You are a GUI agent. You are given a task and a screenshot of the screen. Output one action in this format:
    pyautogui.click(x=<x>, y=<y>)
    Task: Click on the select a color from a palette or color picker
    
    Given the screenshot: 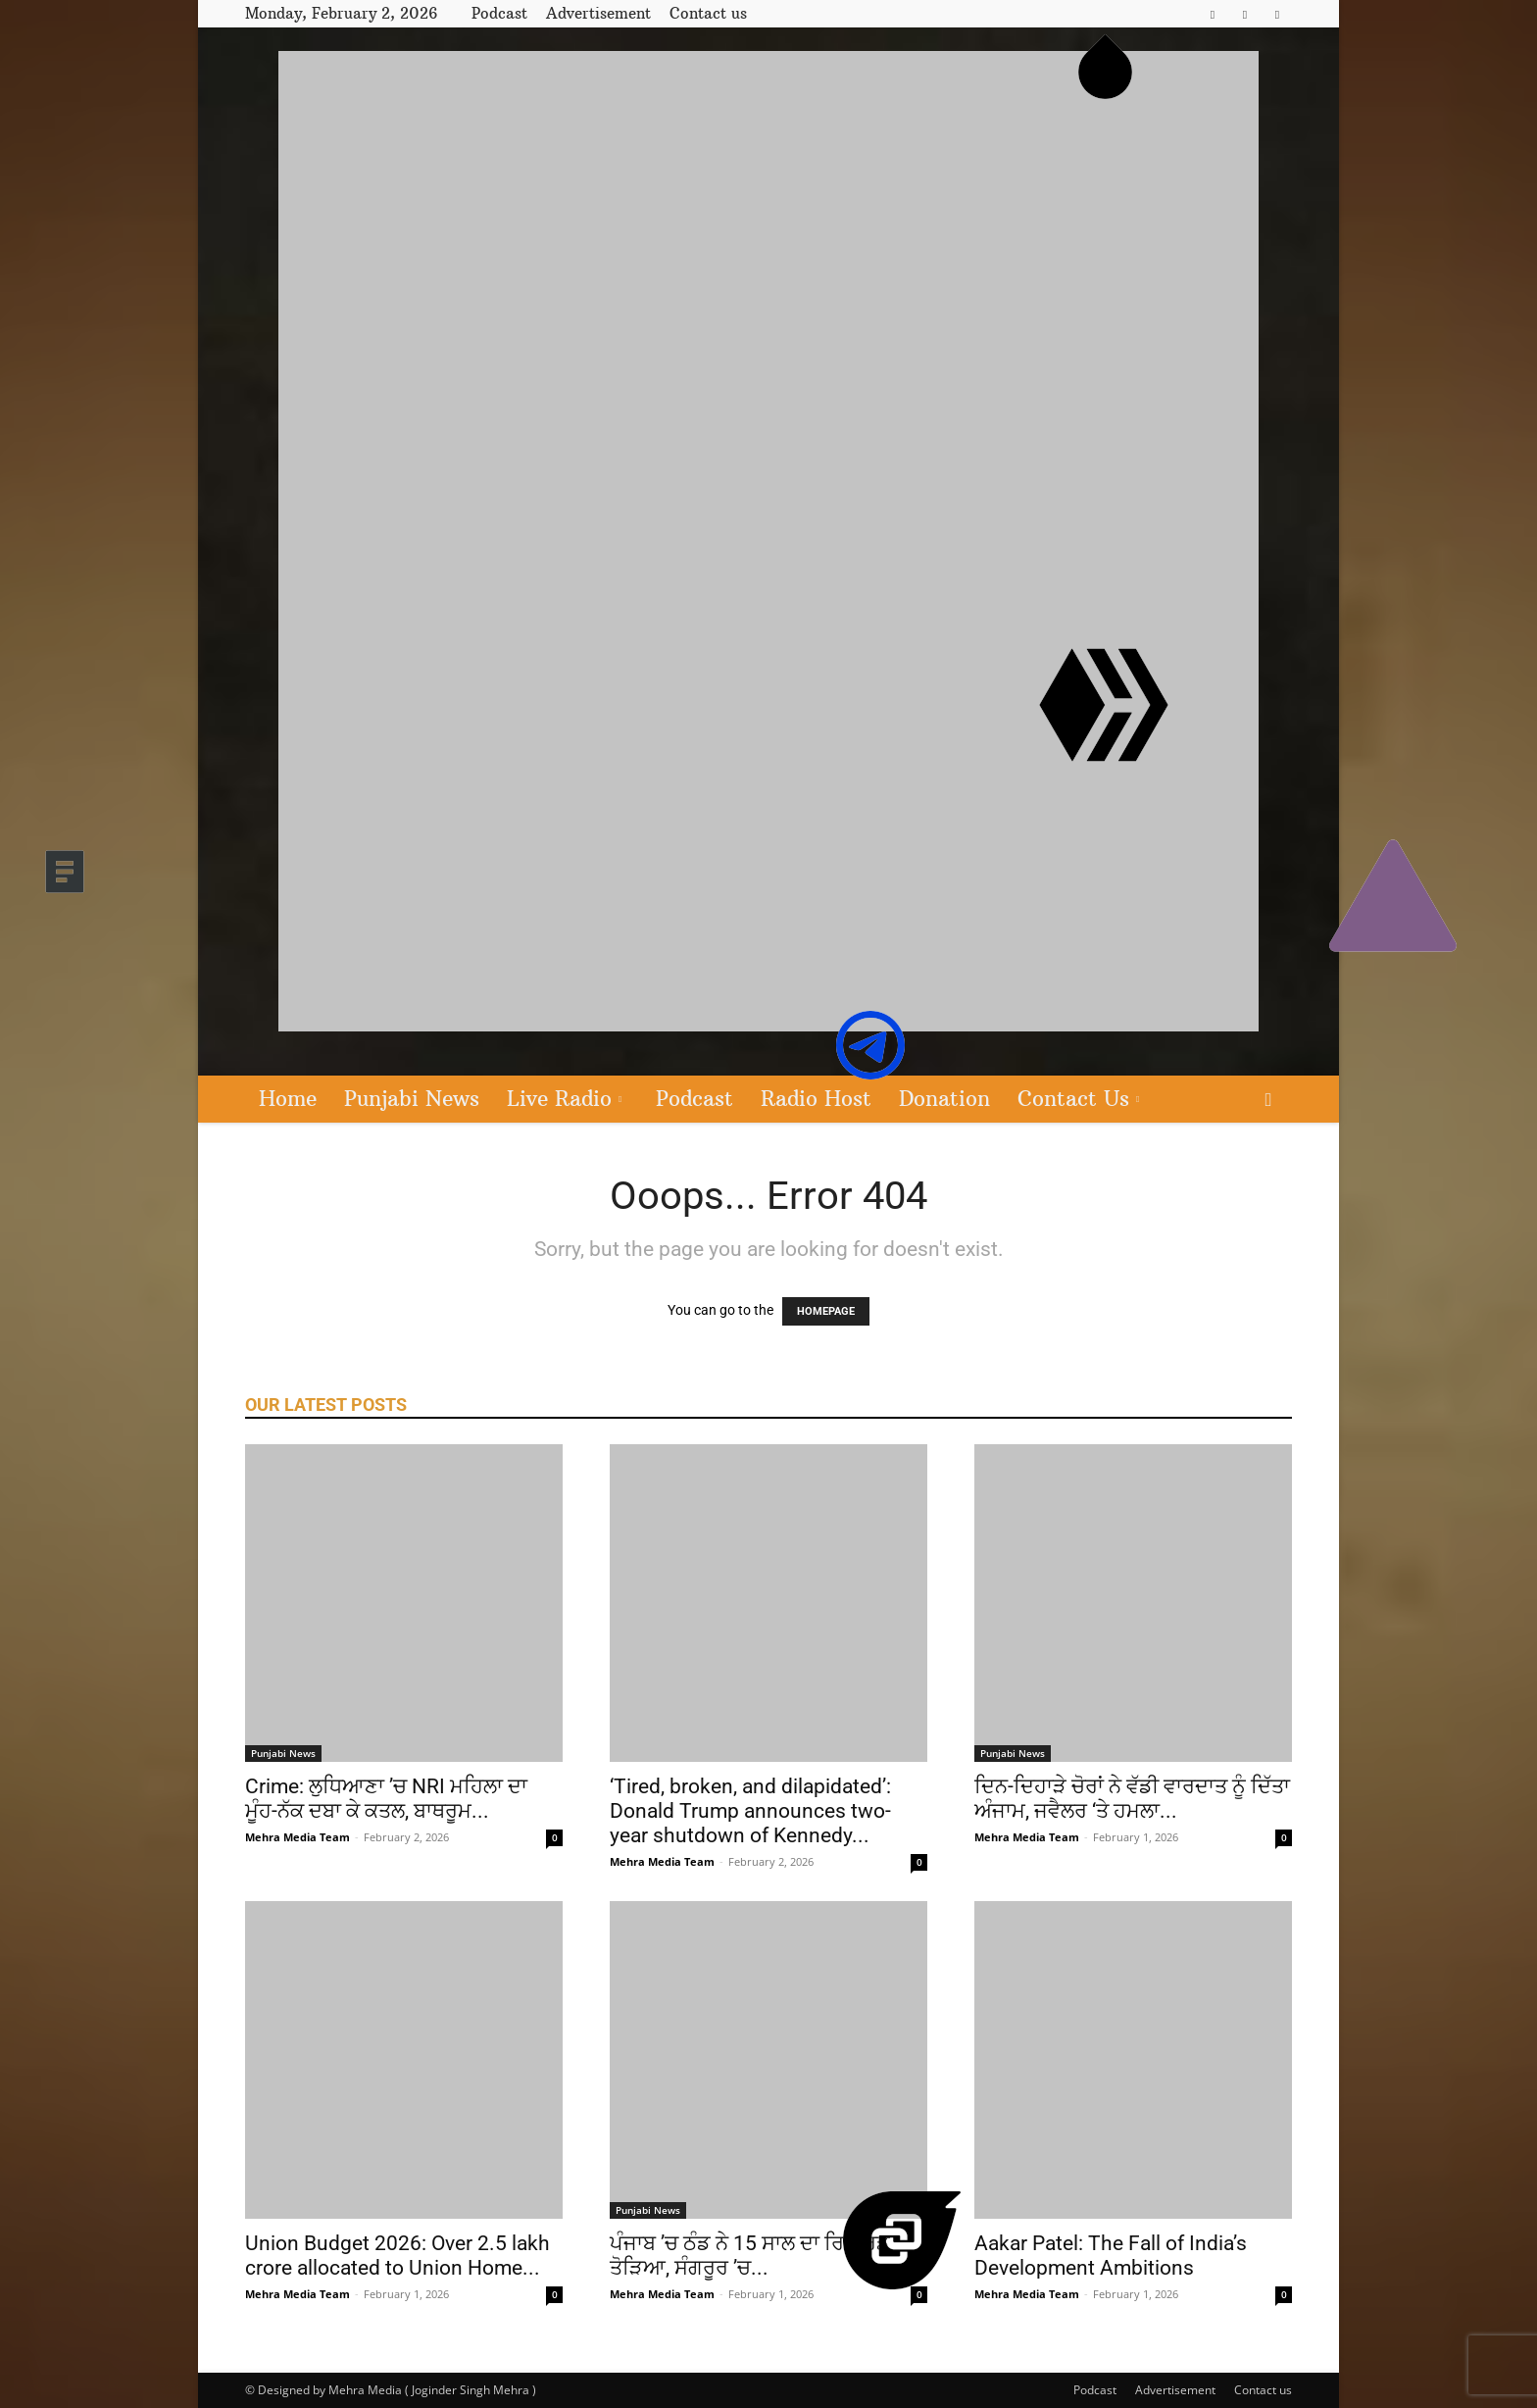 What is the action you would take?
    pyautogui.click(x=1105, y=69)
    